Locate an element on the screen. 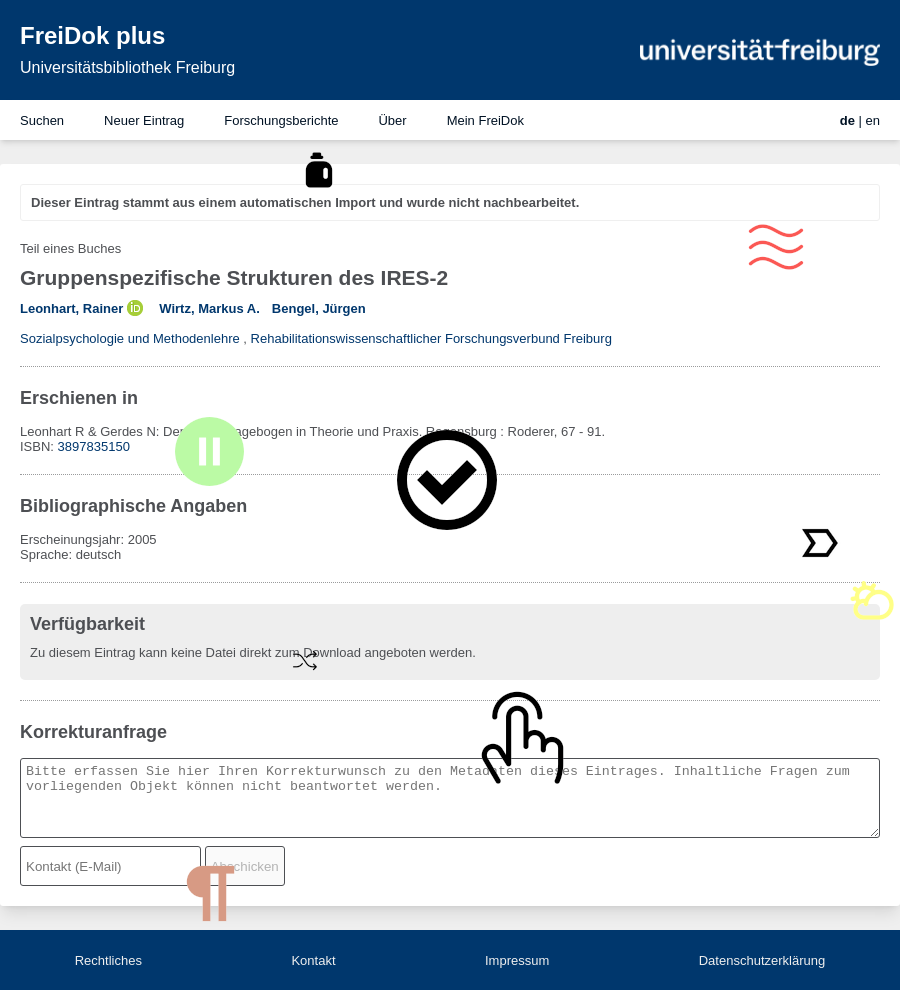  shuffle playlist or queue order is located at coordinates (304, 660).